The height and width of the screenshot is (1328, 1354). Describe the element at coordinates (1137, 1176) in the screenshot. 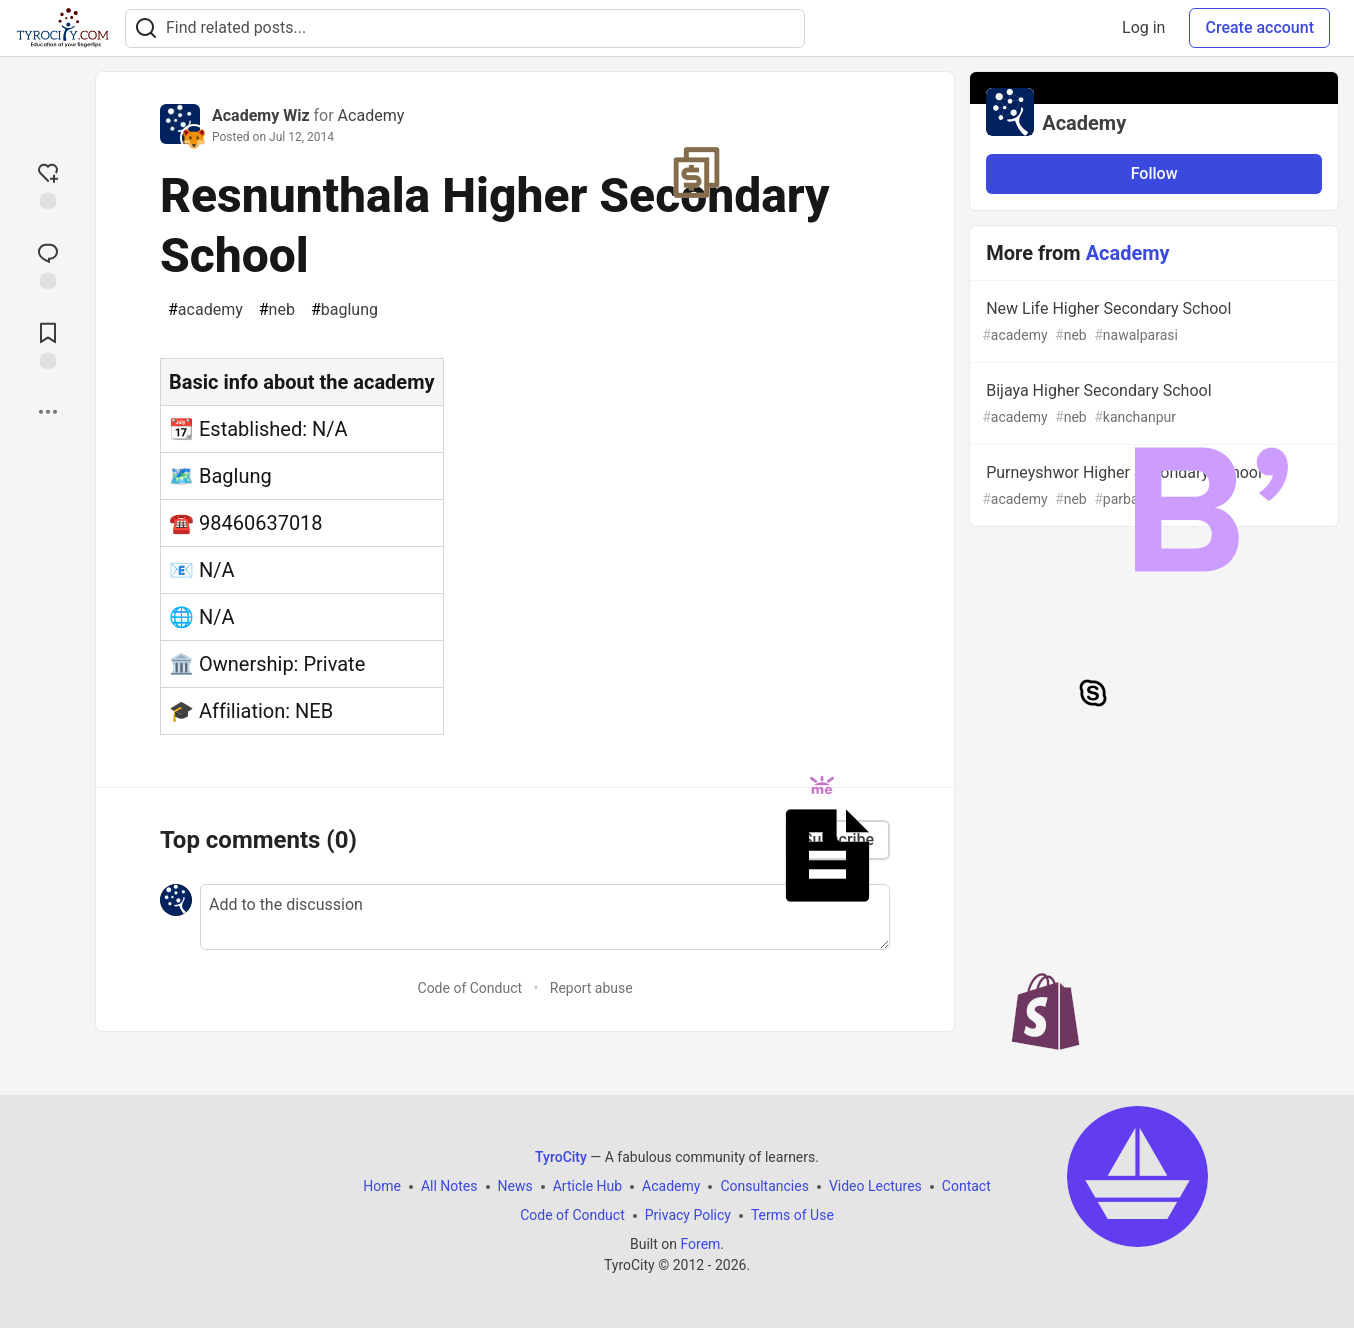

I see `navigate to MentorCruise platform` at that location.